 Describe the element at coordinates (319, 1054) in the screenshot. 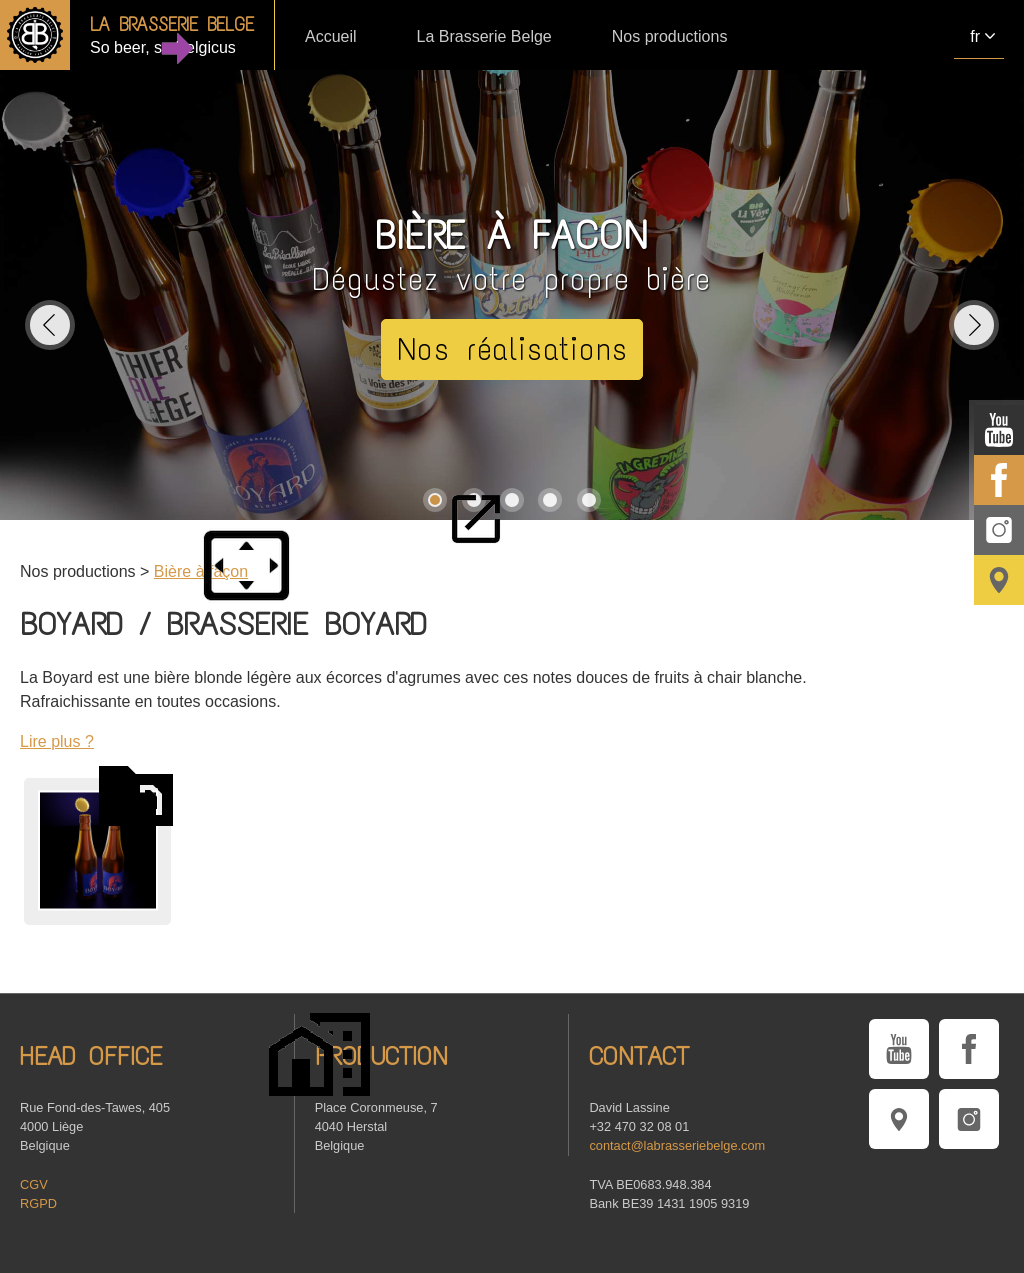

I see `switch between home and work locations` at that location.